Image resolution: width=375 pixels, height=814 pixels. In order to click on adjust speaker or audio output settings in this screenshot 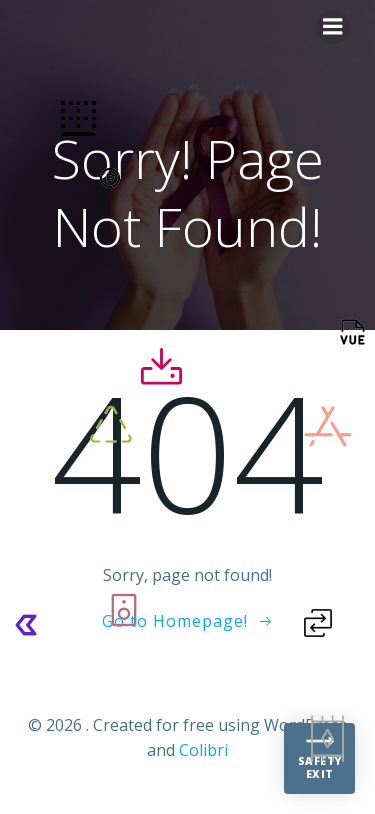, I will do `click(124, 610)`.